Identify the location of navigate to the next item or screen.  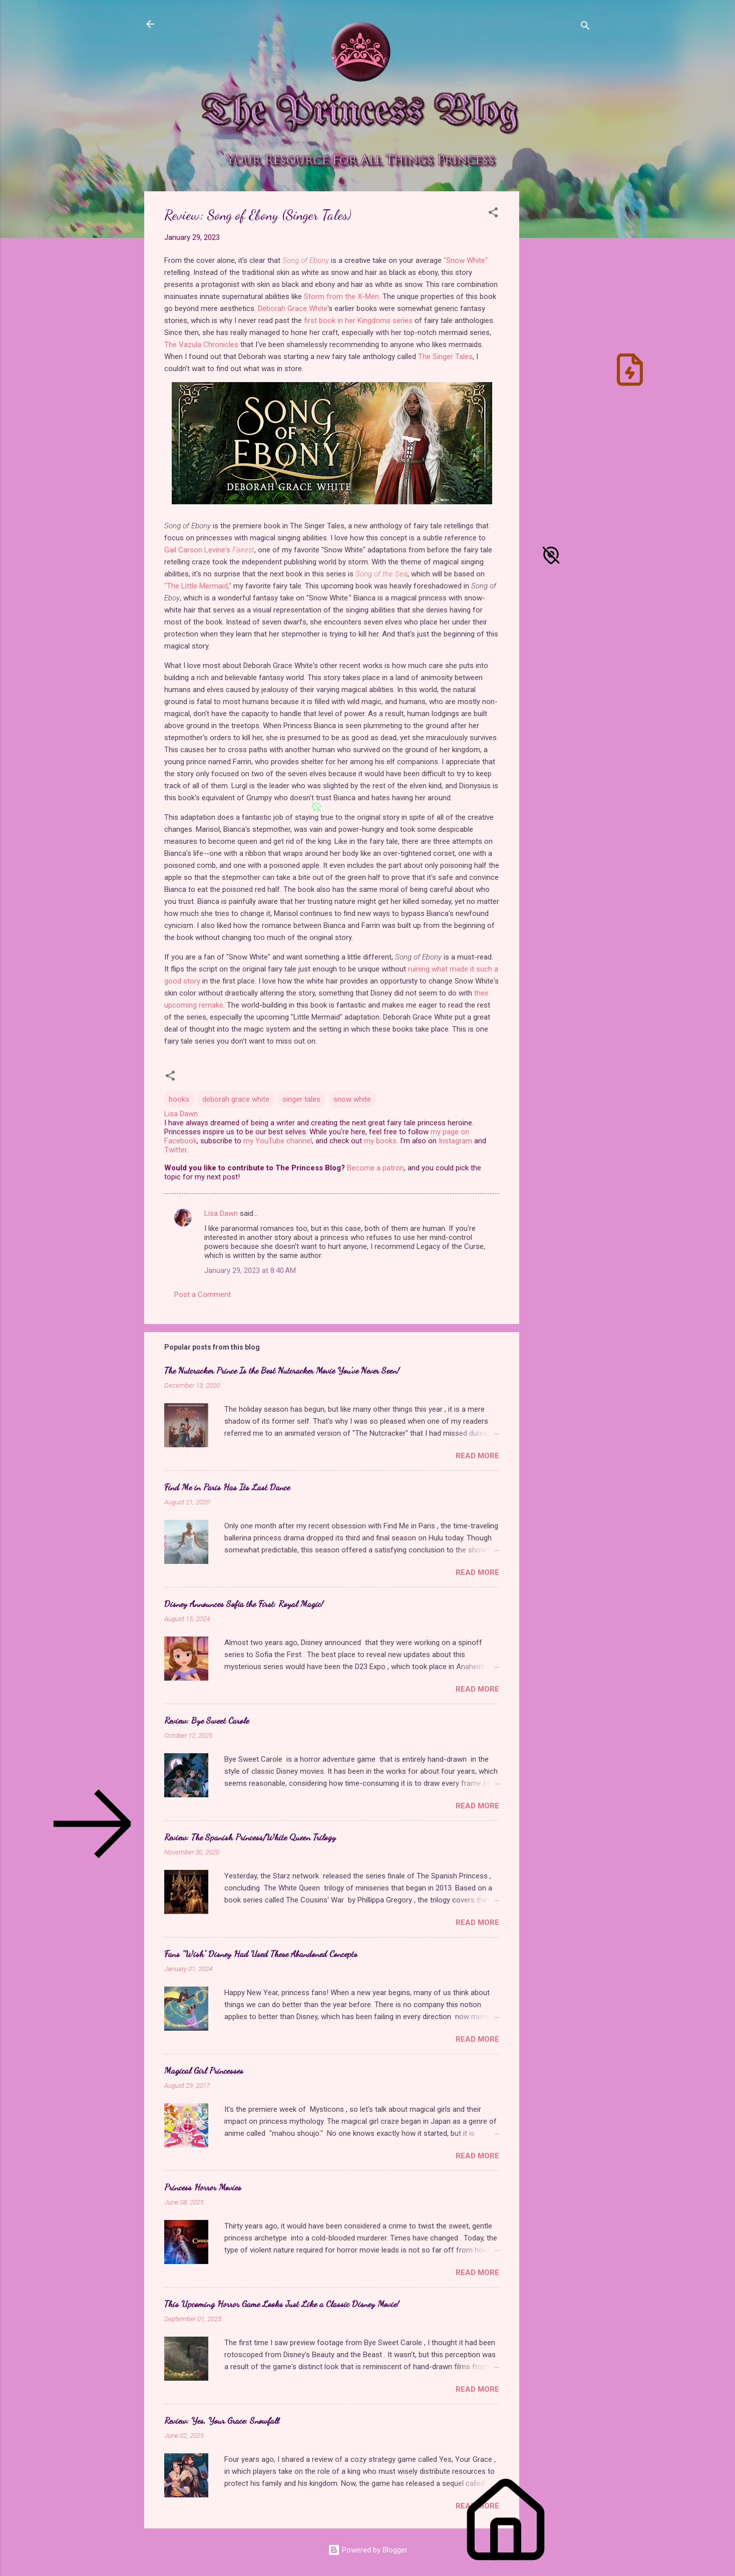
(92, 1820).